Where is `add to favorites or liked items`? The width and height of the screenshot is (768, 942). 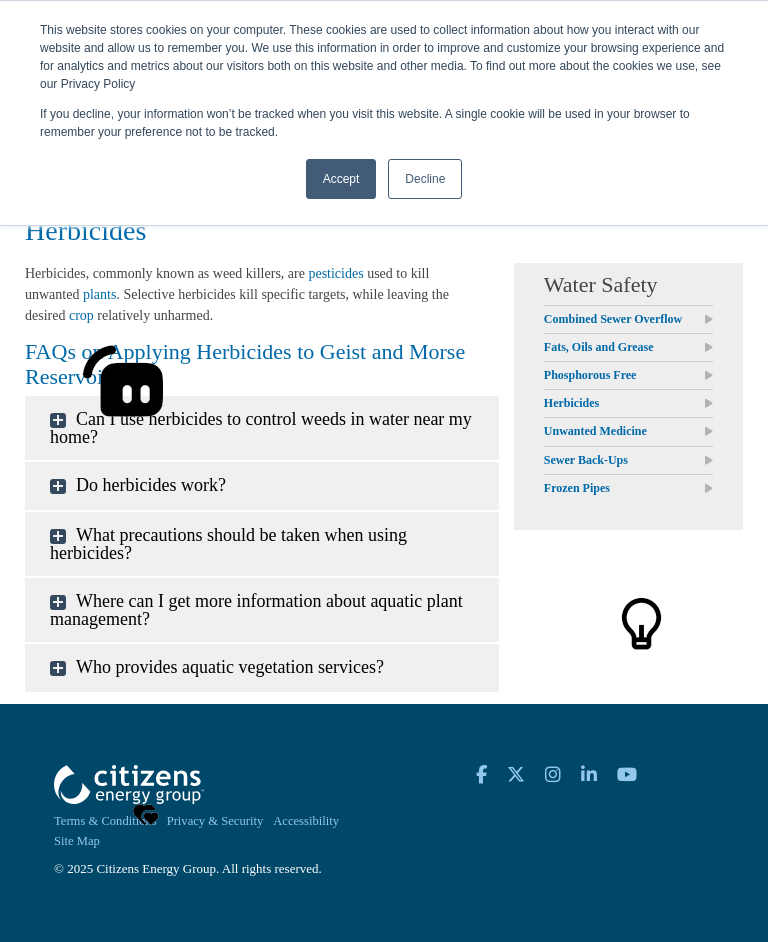 add to favorites or liked items is located at coordinates (145, 814).